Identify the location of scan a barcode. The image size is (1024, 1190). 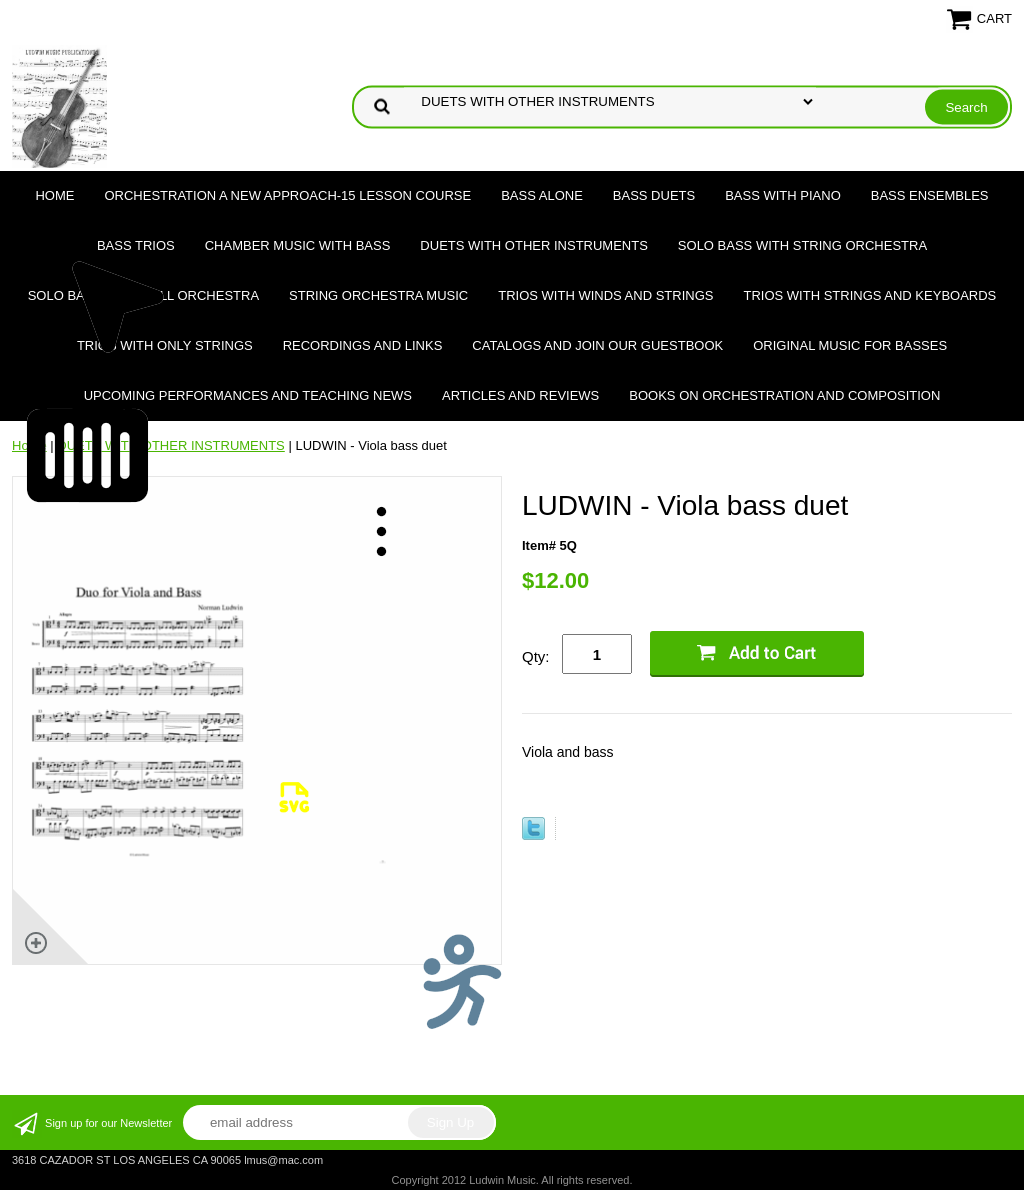
(87, 455).